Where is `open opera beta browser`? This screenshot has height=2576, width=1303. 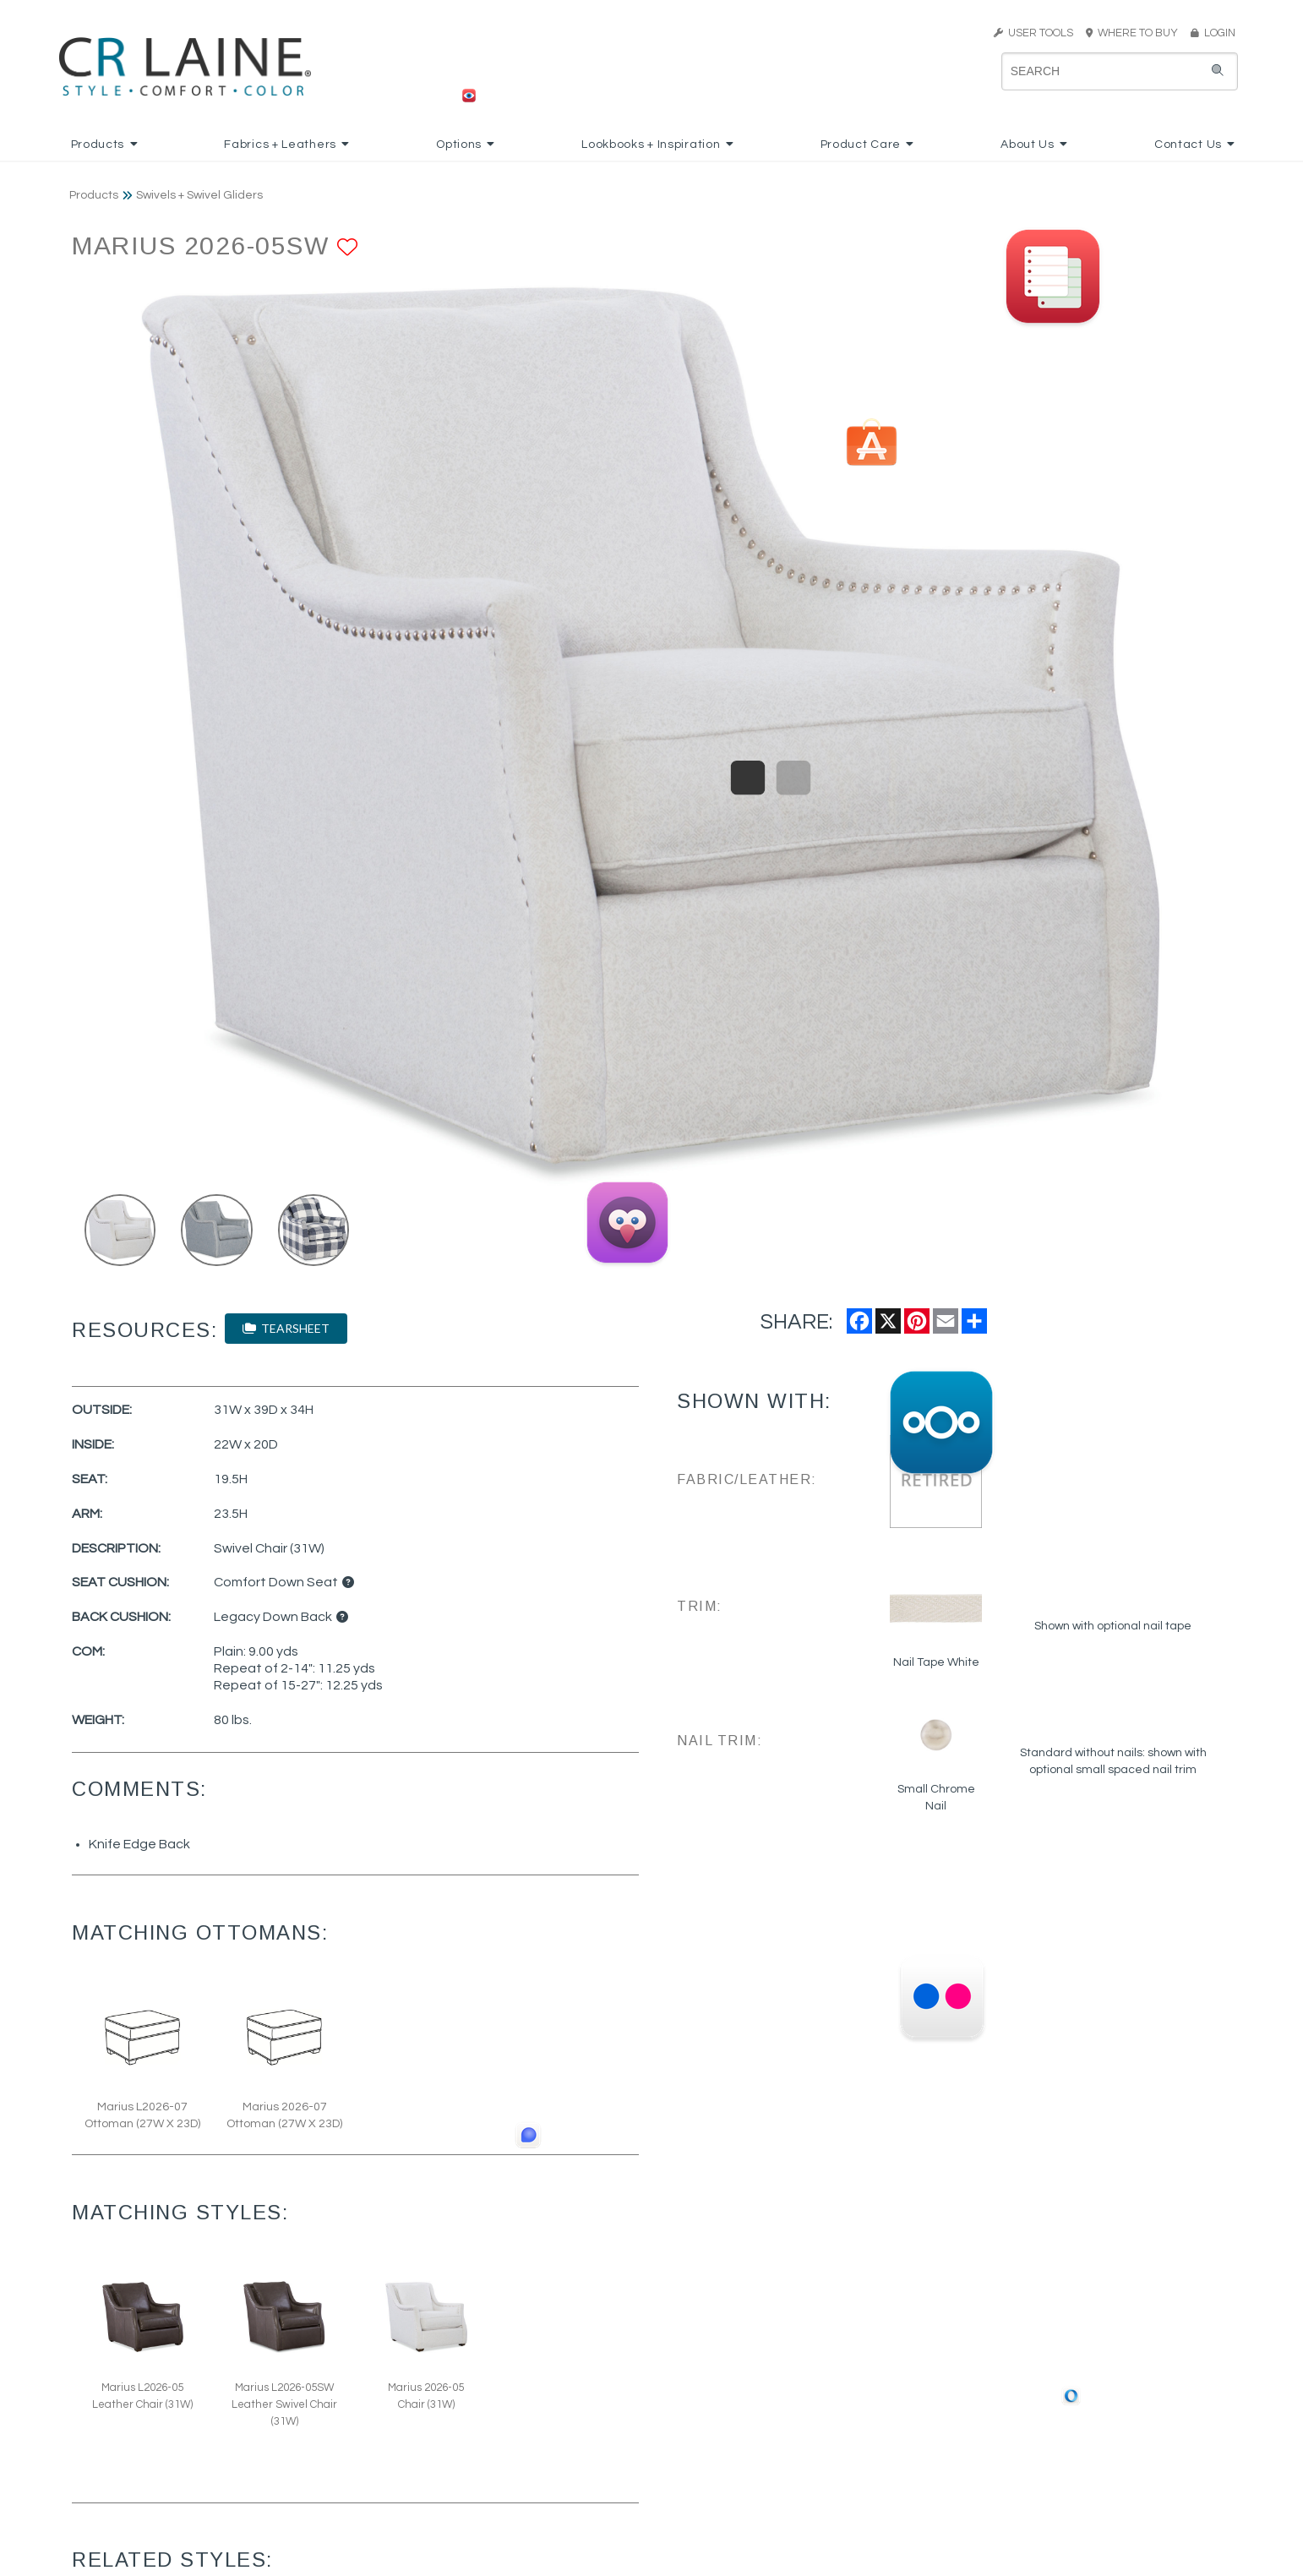
open opera beta browser is located at coordinates (1071, 2395).